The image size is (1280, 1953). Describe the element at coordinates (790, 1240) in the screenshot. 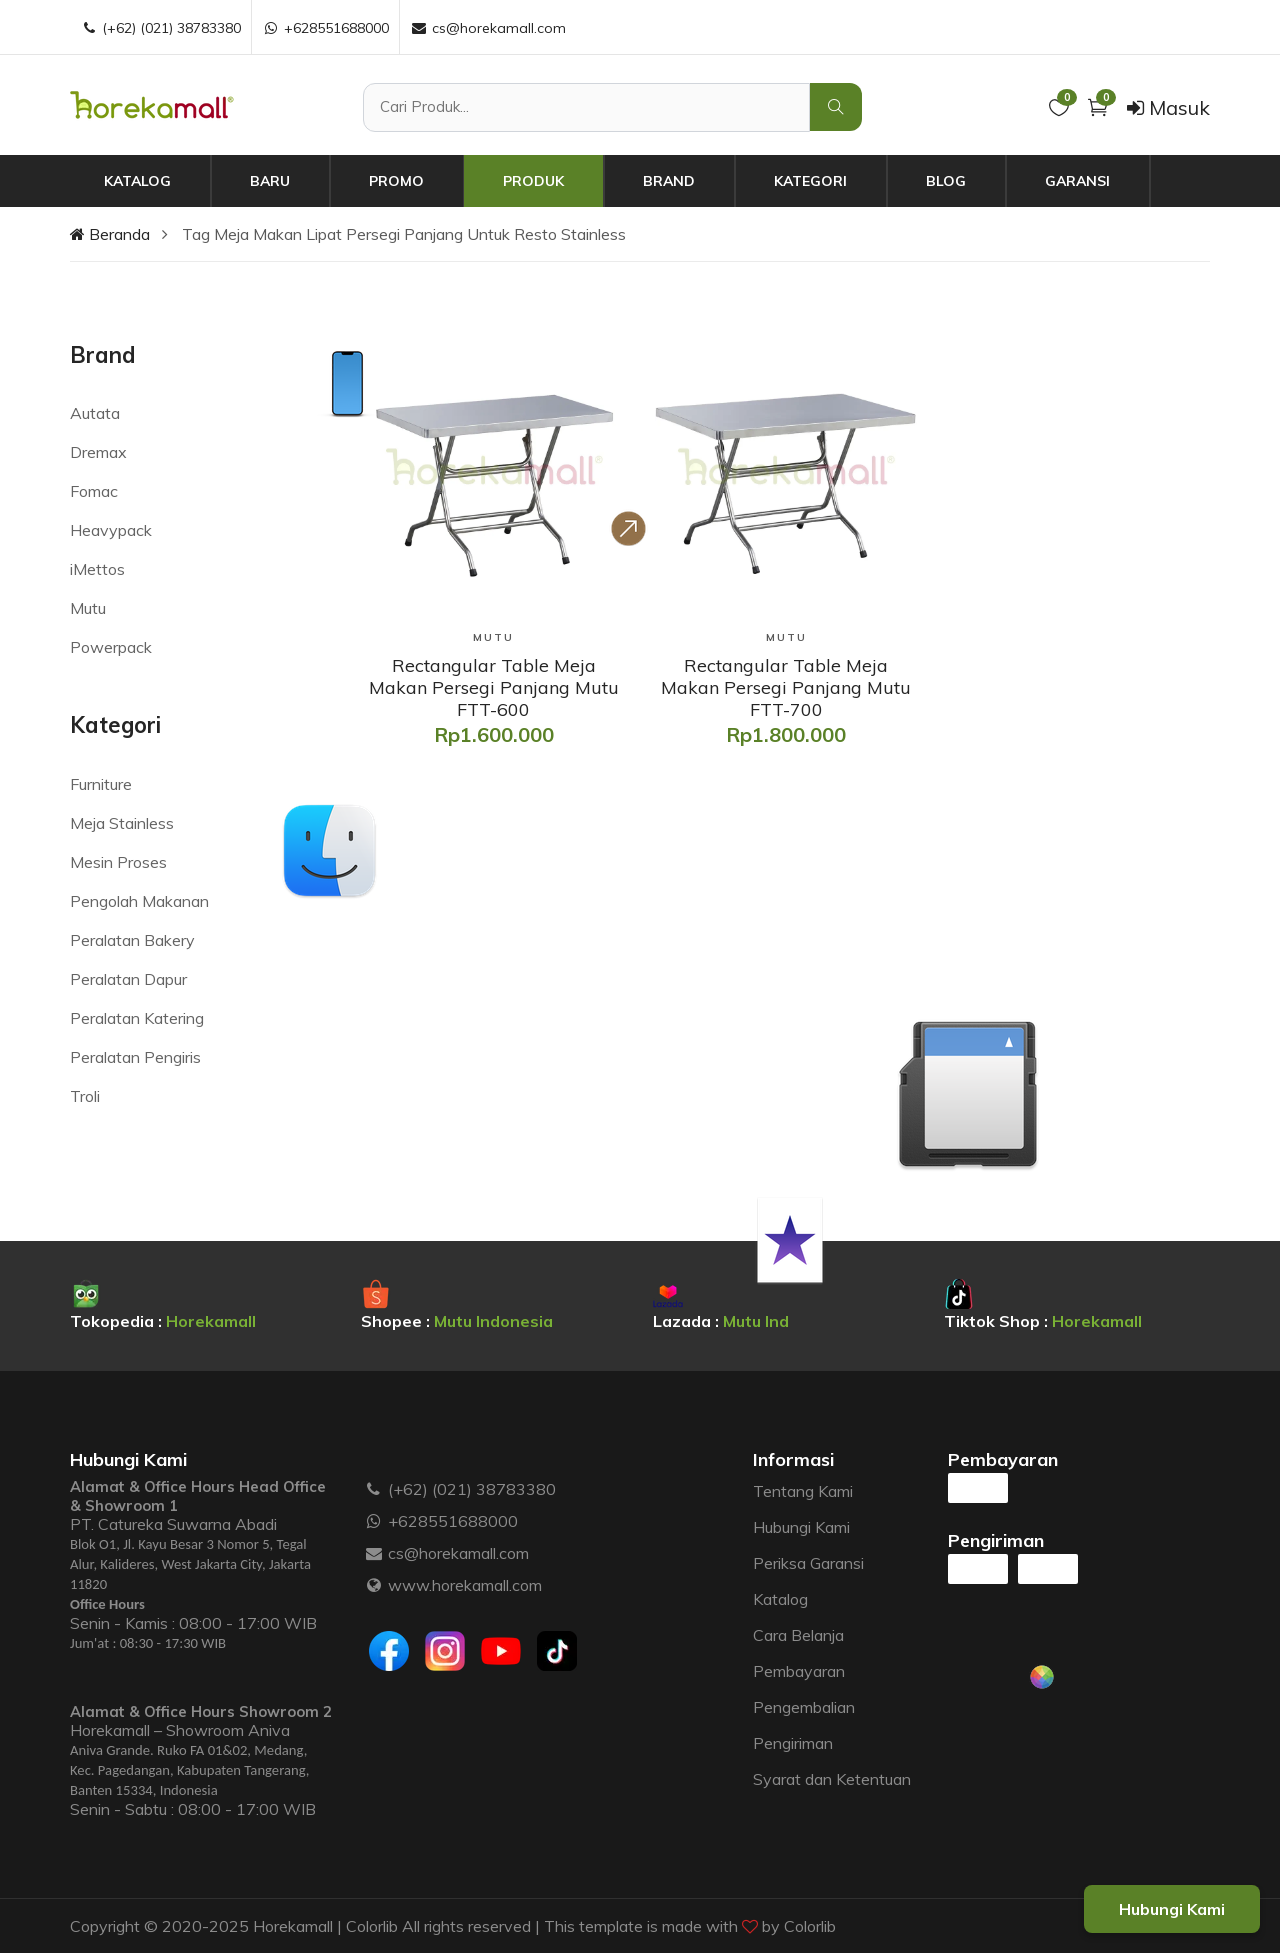

I see `mark a media clip as a favorite` at that location.